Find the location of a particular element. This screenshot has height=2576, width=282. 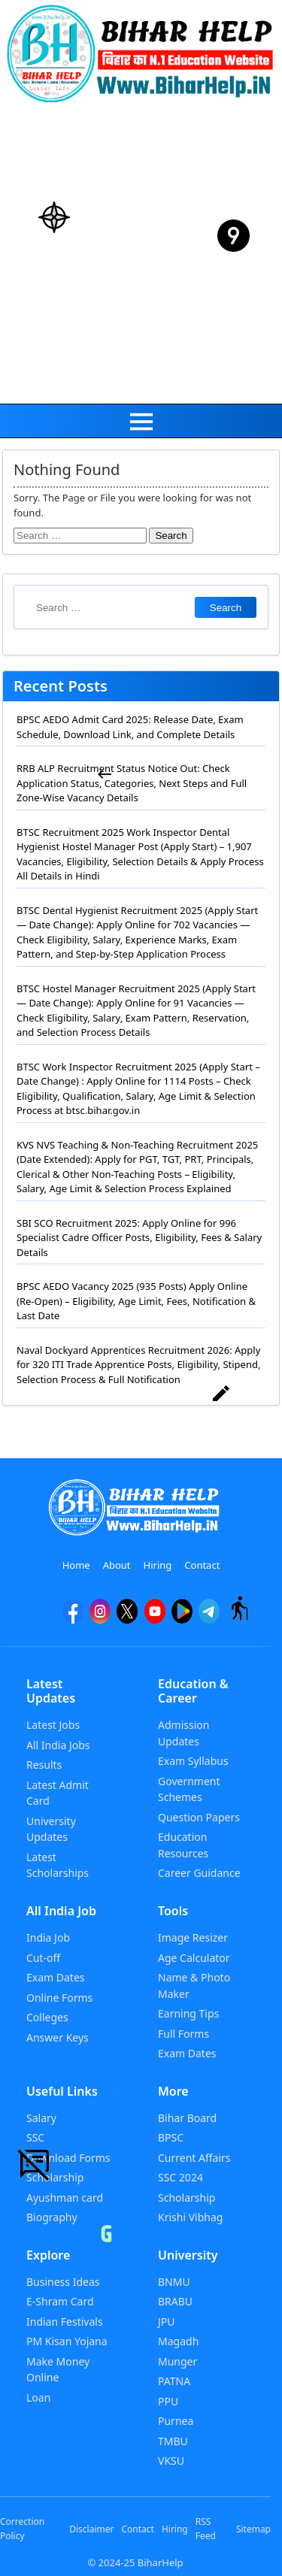

navigate or view map orientation is located at coordinates (54, 217).